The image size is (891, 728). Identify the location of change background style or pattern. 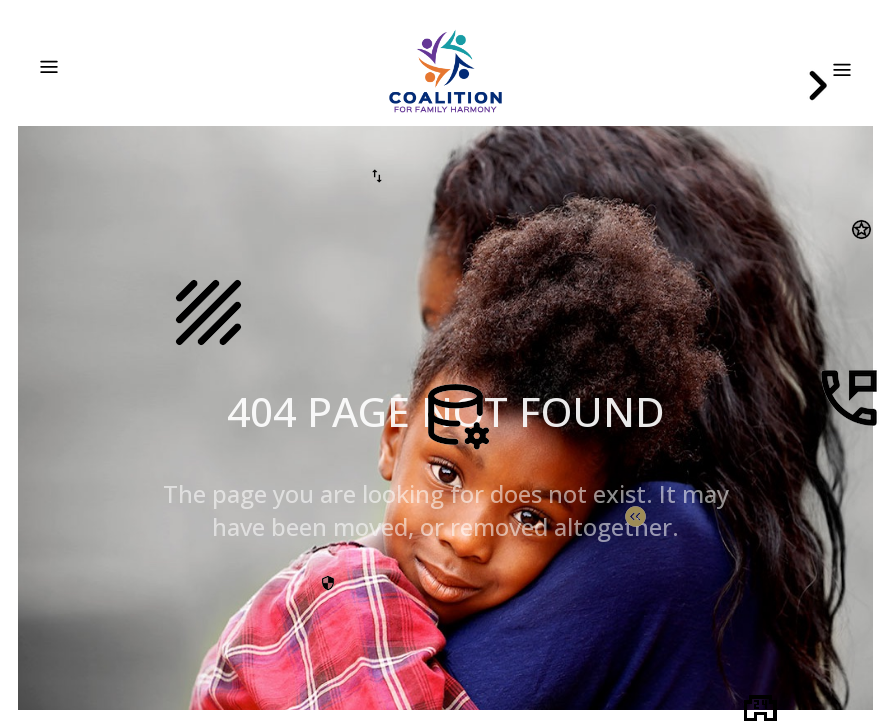
(208, 312).